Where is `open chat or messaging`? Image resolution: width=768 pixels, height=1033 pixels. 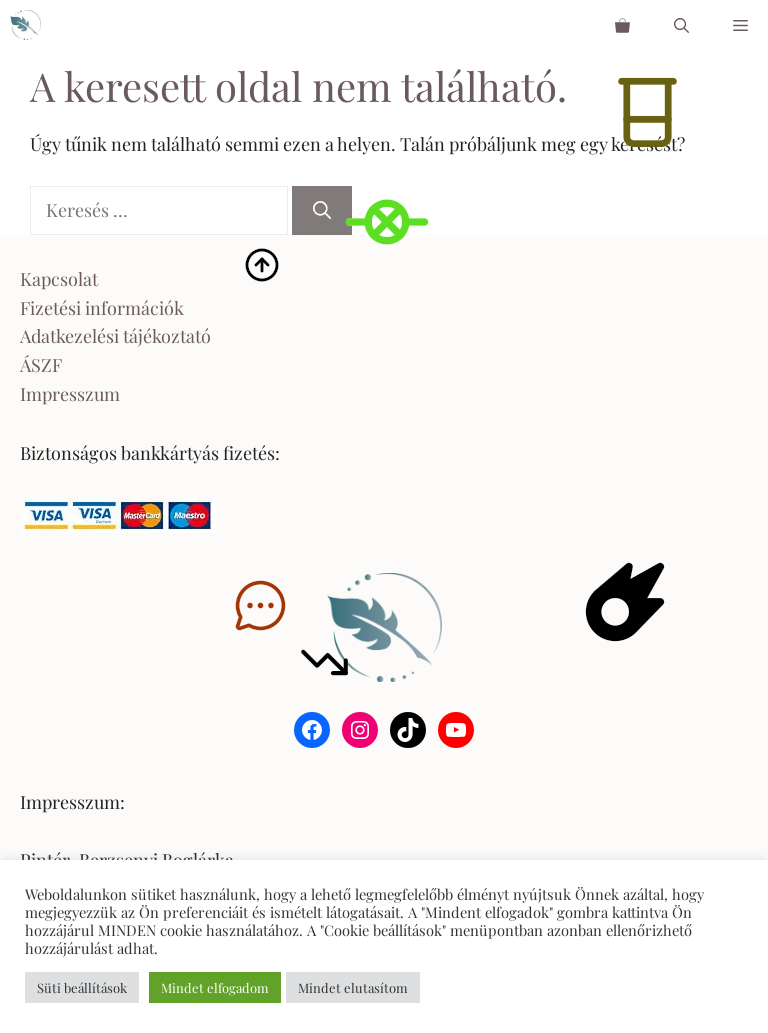 open chat or messaging is located at coordinates (260, 605).